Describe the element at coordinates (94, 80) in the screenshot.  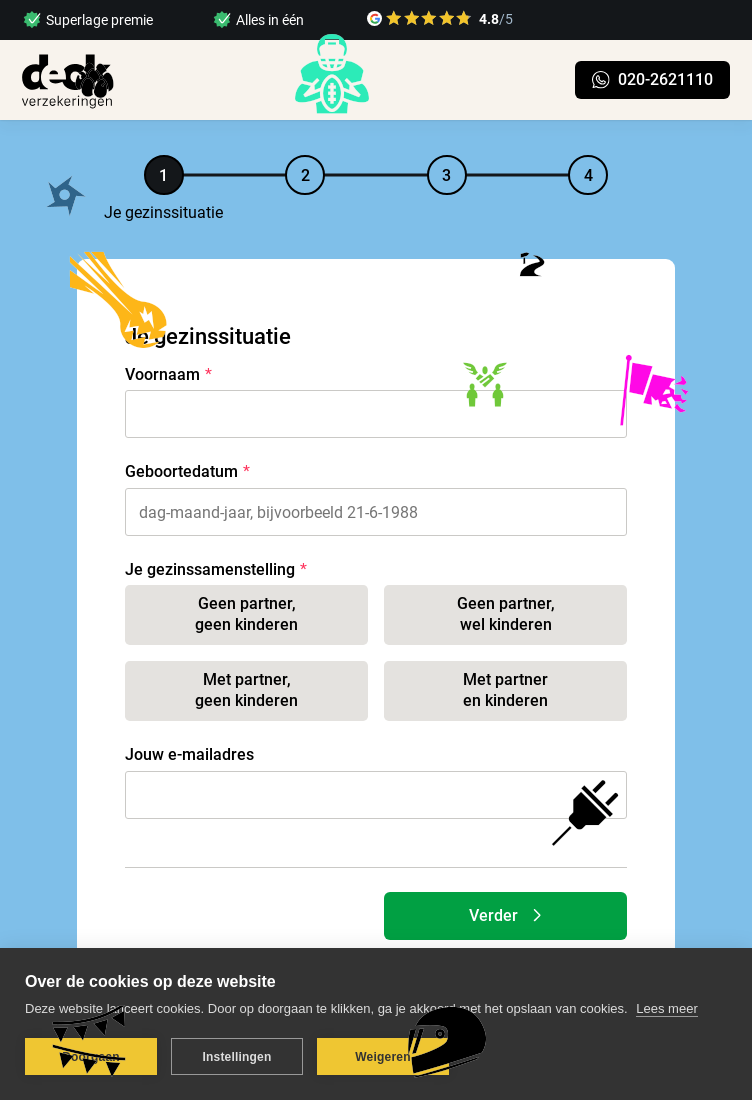
I see `indicates a nest or breeding area in gameplay` at that location.